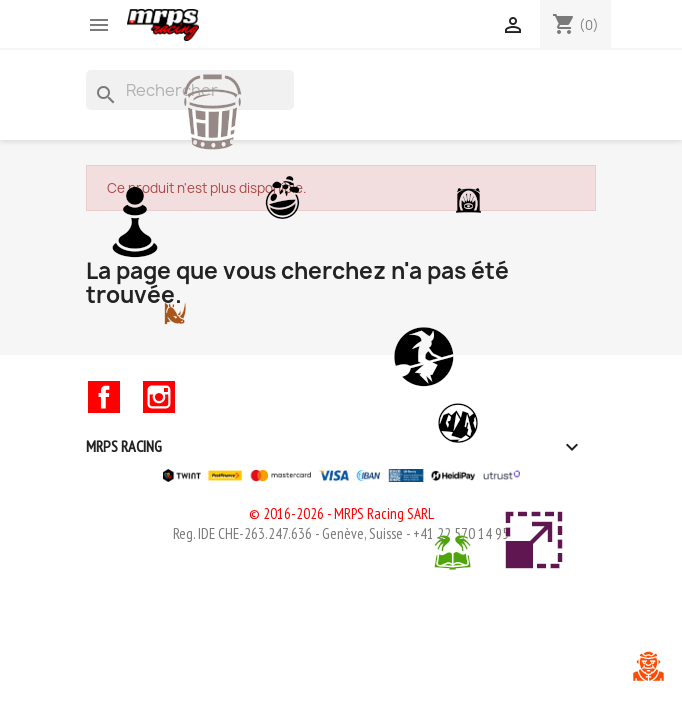  I want to click on start a new chess game, so click(135, 222).